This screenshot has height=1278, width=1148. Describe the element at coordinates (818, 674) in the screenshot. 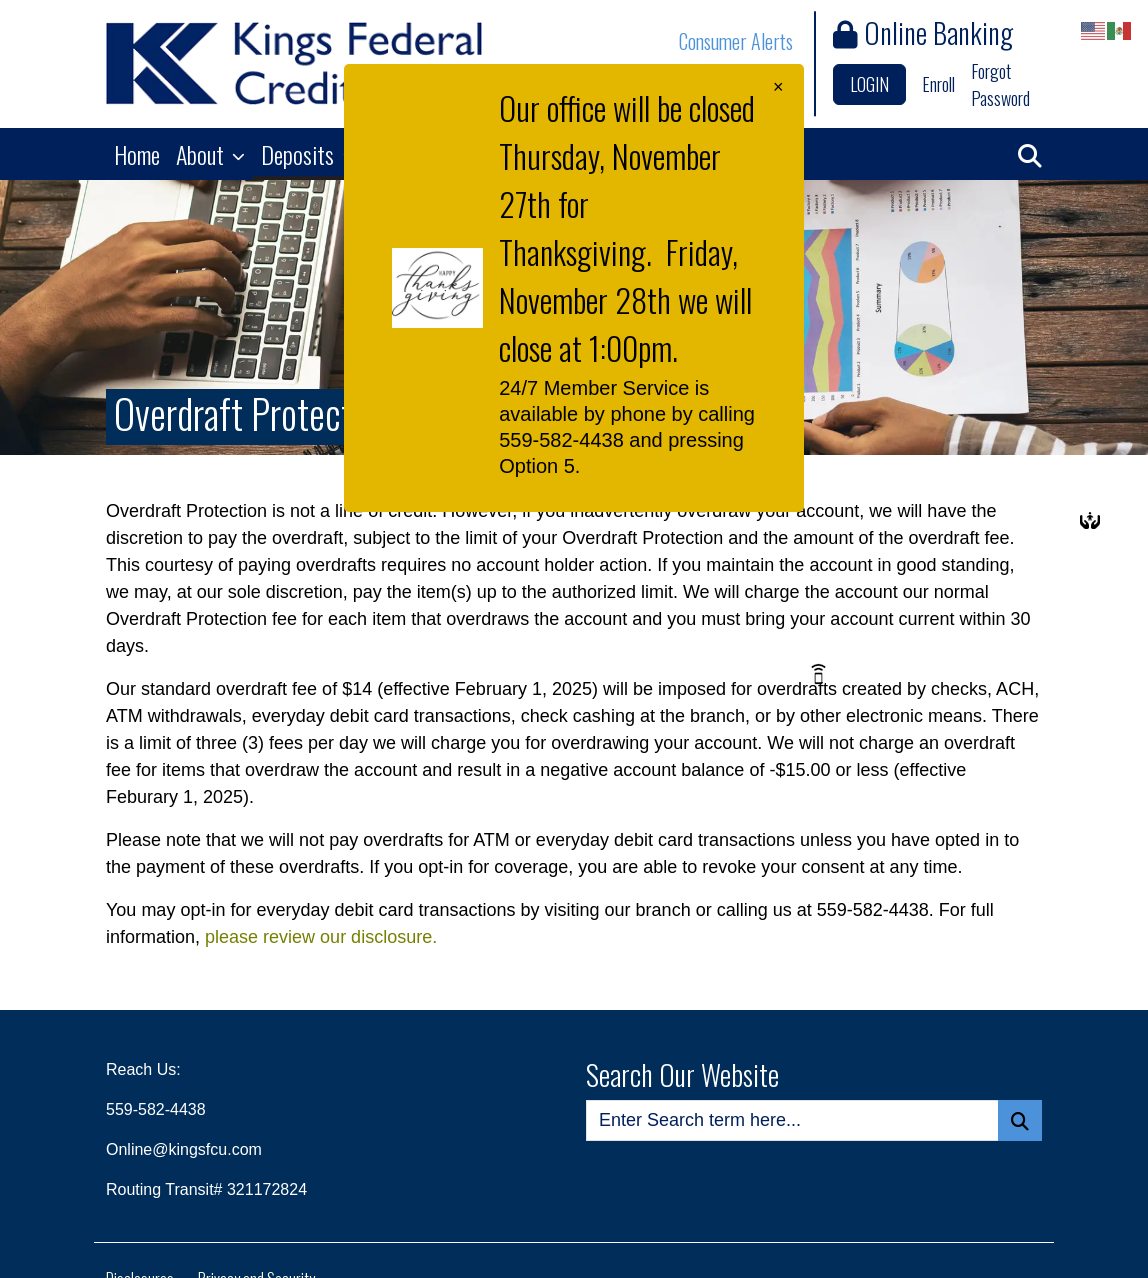

I see `enable speakerphone during a call` at that location.